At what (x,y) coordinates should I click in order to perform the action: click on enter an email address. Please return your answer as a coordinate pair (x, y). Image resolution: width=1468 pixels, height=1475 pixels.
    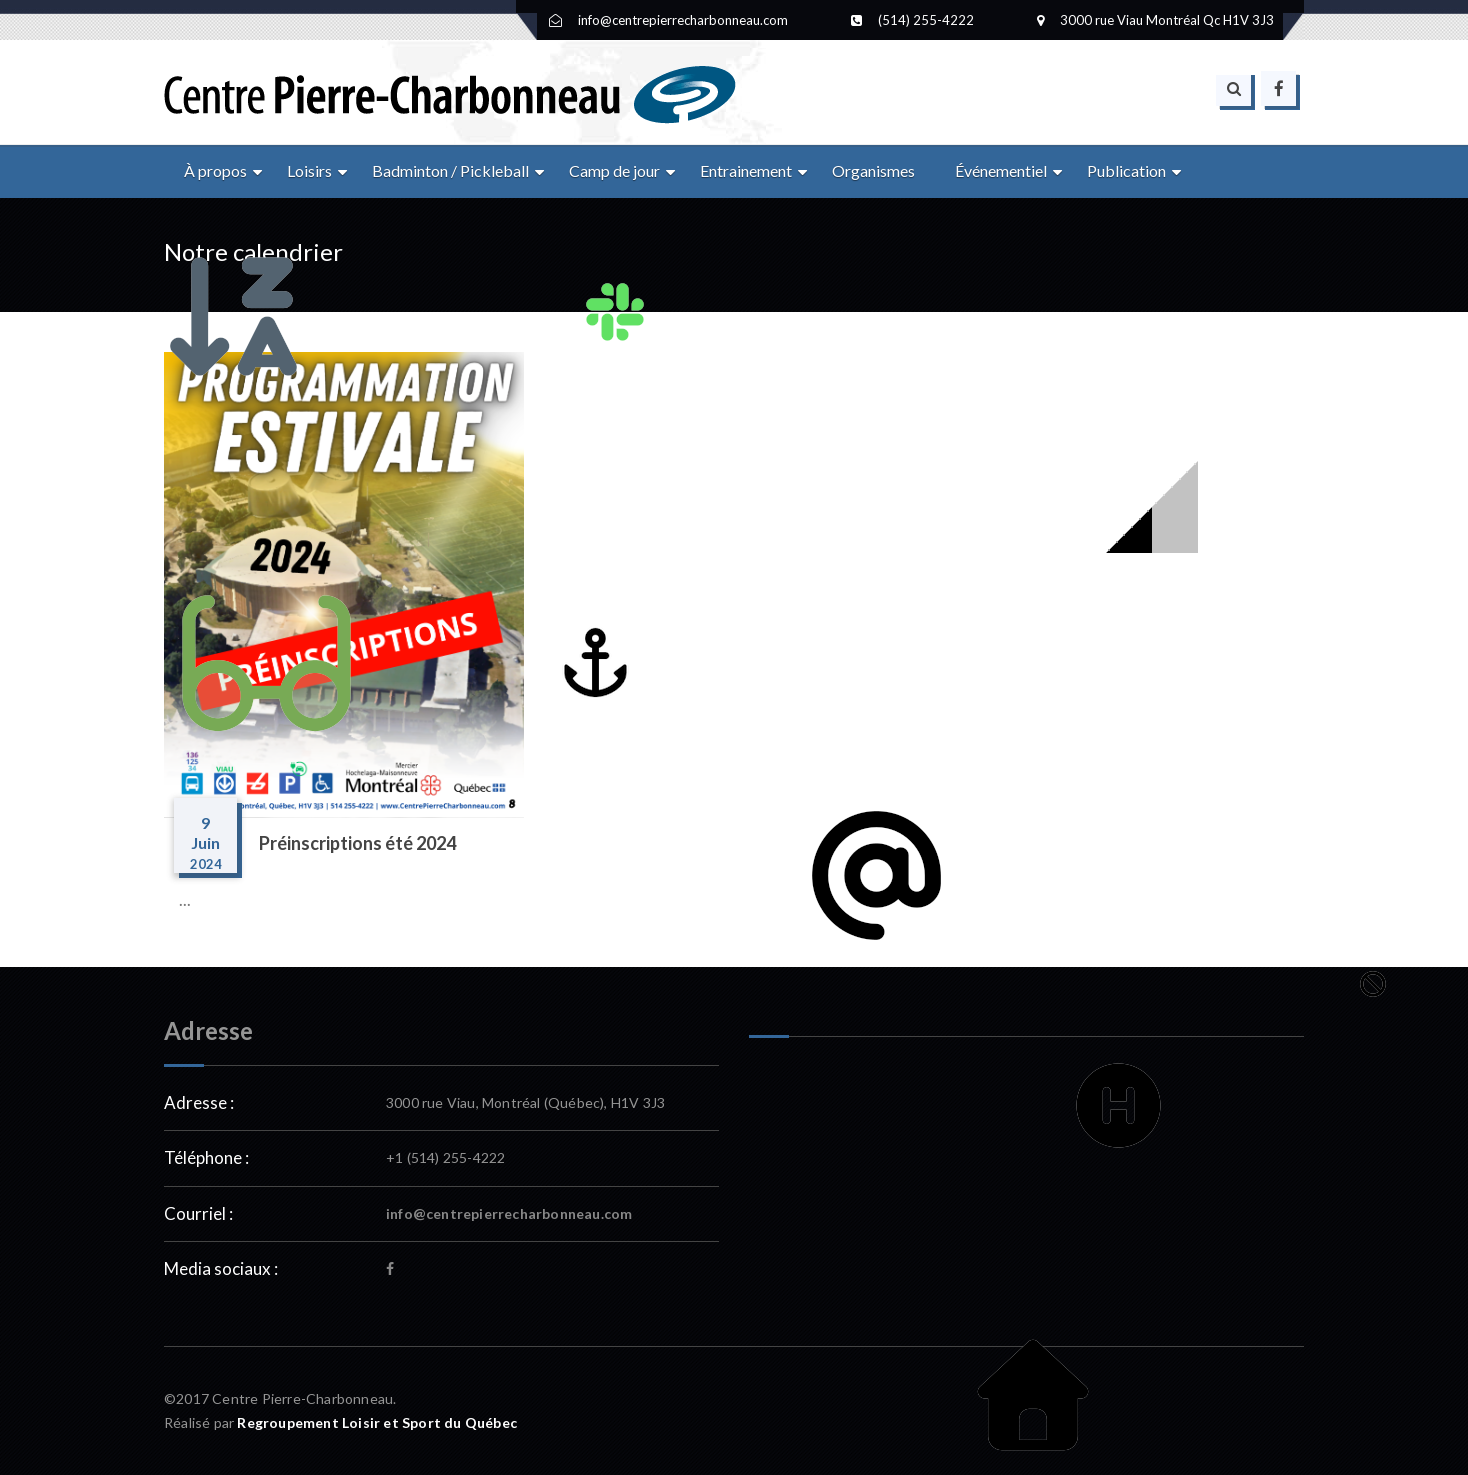
    Looking at the image, I should click on (876, 875).